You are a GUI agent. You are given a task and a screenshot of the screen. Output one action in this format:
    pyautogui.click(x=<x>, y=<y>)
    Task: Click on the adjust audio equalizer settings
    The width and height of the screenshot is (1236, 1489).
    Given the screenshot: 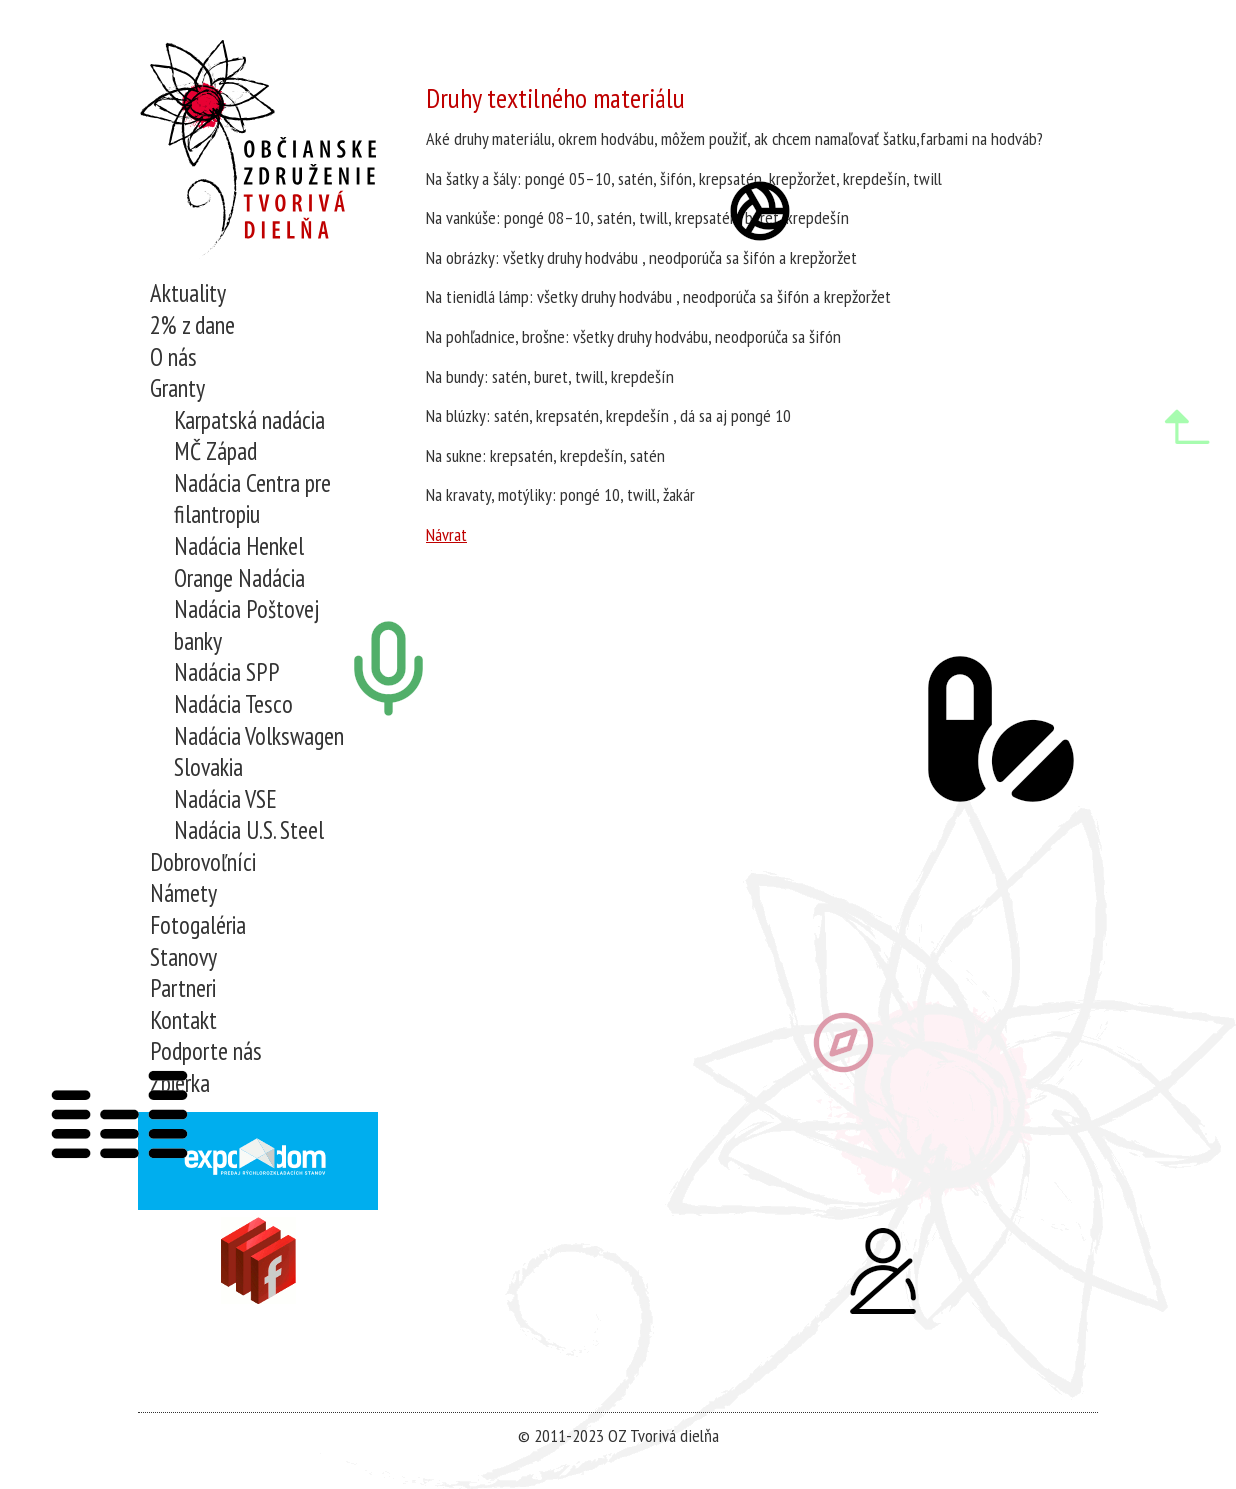 What is the action you would take?
    pyautogui.click(x=119, y=1114)
    